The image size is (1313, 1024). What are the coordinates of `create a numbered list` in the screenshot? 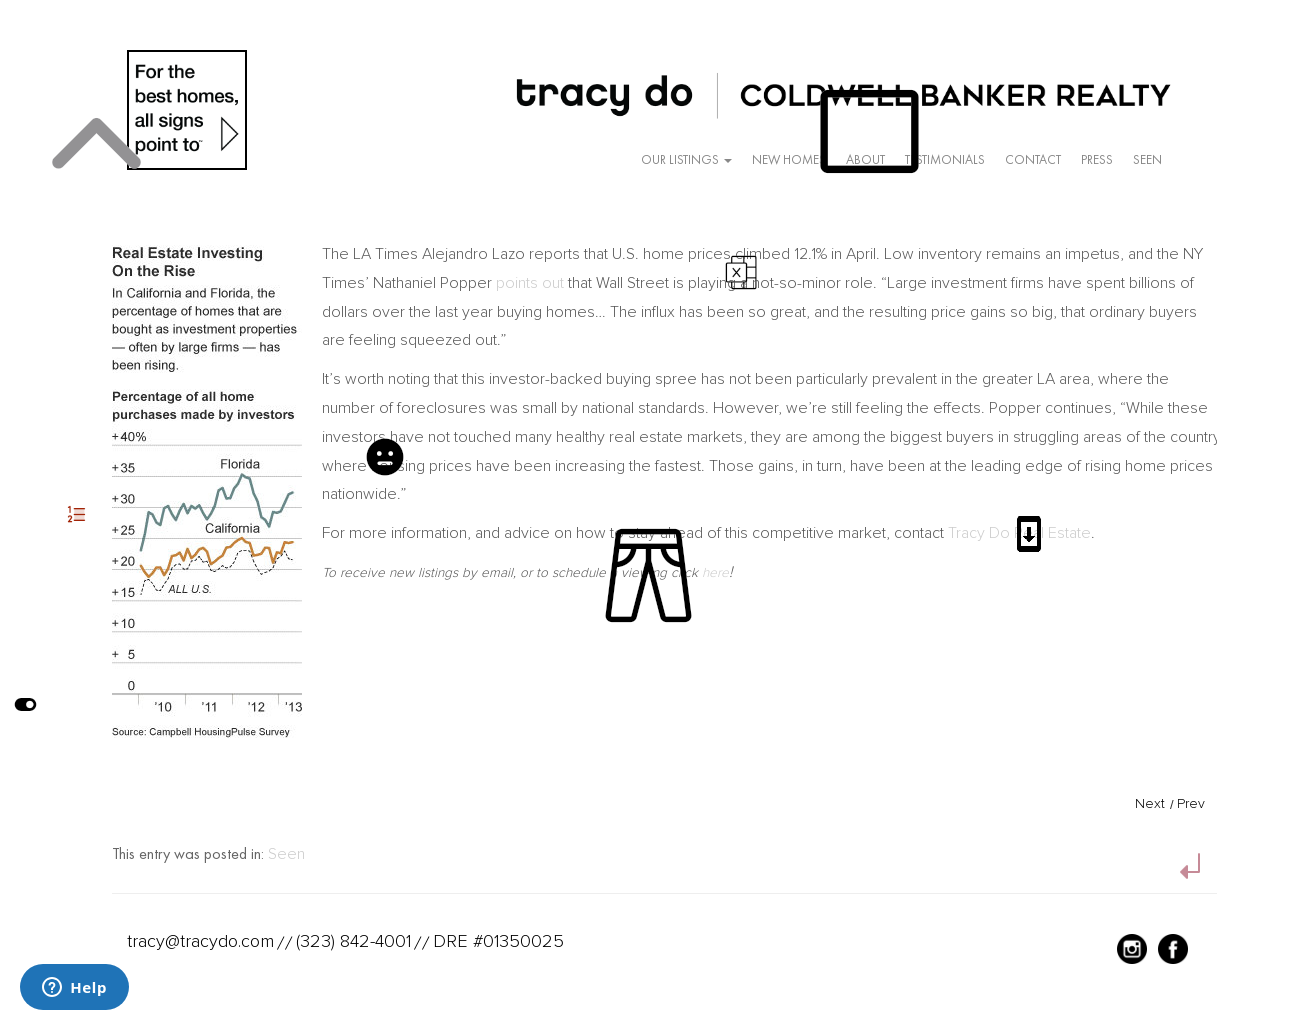 It's located at (76, 514).